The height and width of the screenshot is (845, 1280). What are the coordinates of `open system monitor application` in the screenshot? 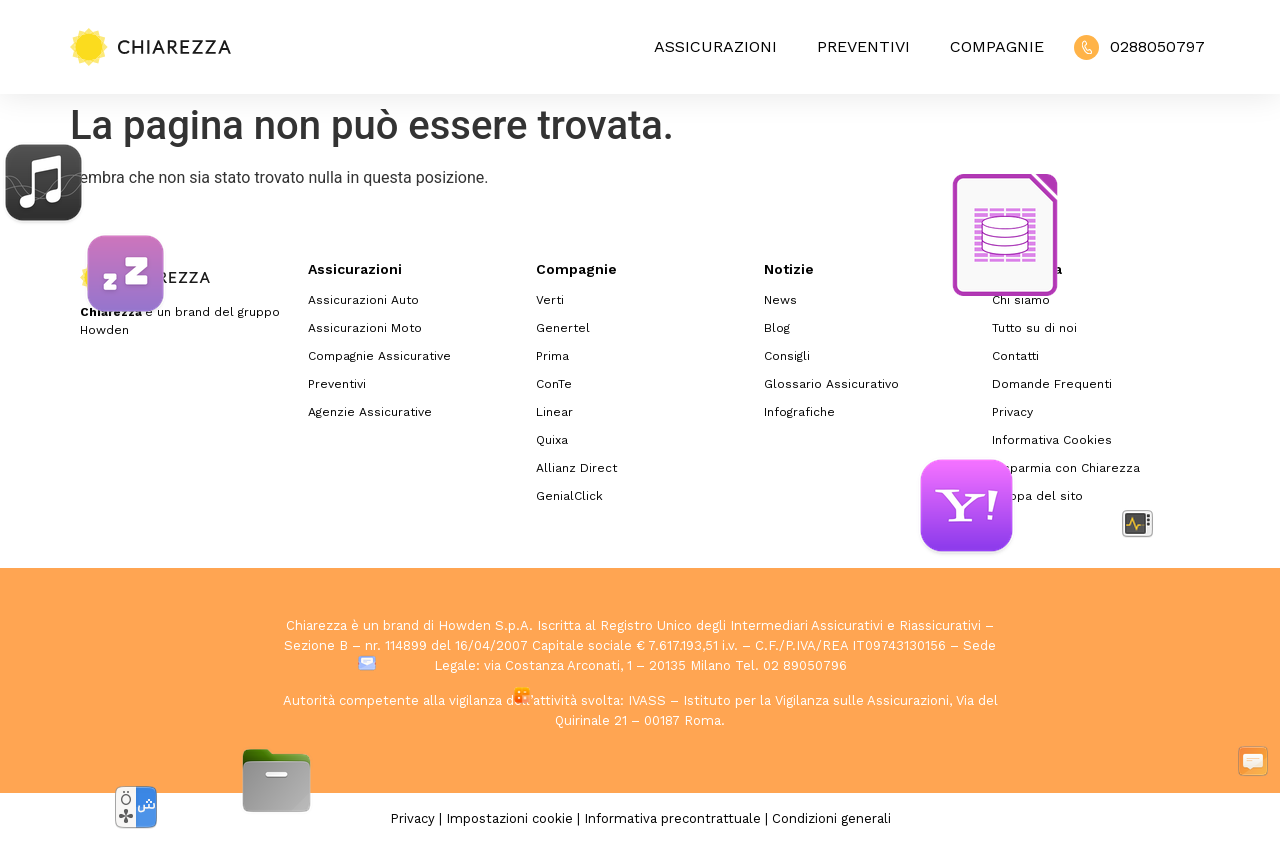 It's located at (1137, 523).